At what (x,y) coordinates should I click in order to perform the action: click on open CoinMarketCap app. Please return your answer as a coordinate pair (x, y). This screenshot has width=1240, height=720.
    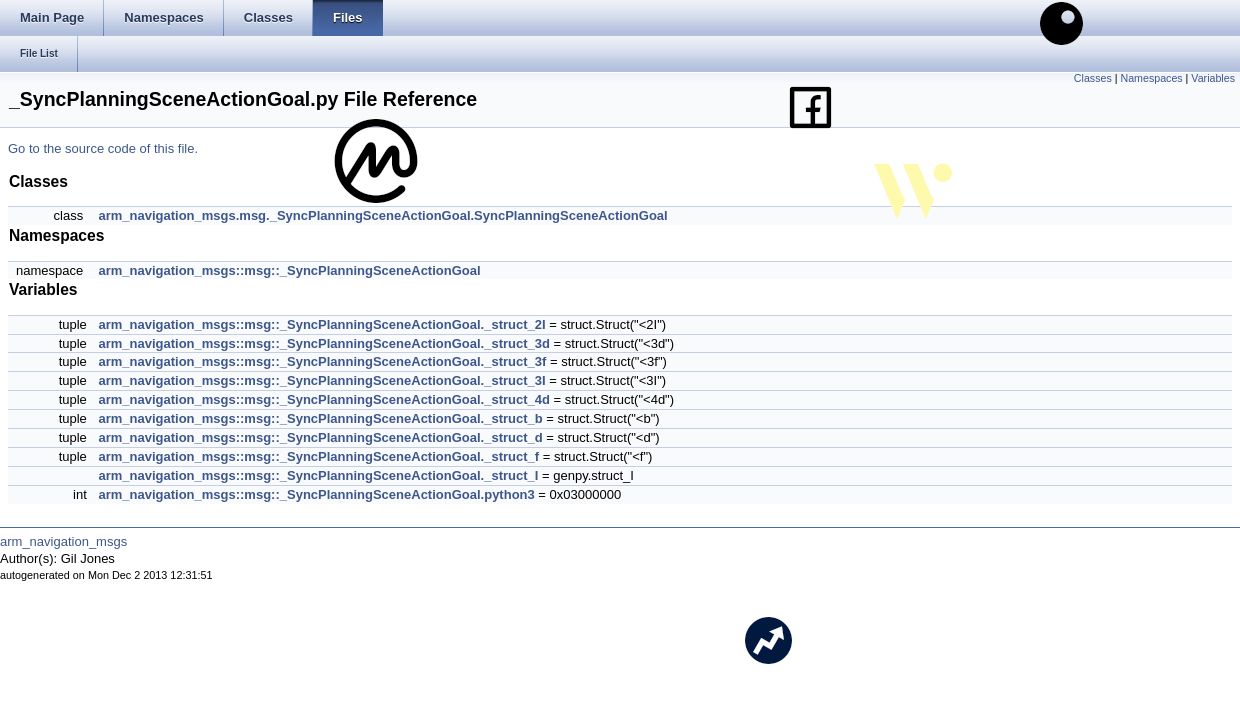
    Looking at the image, I should click on (376, 161).